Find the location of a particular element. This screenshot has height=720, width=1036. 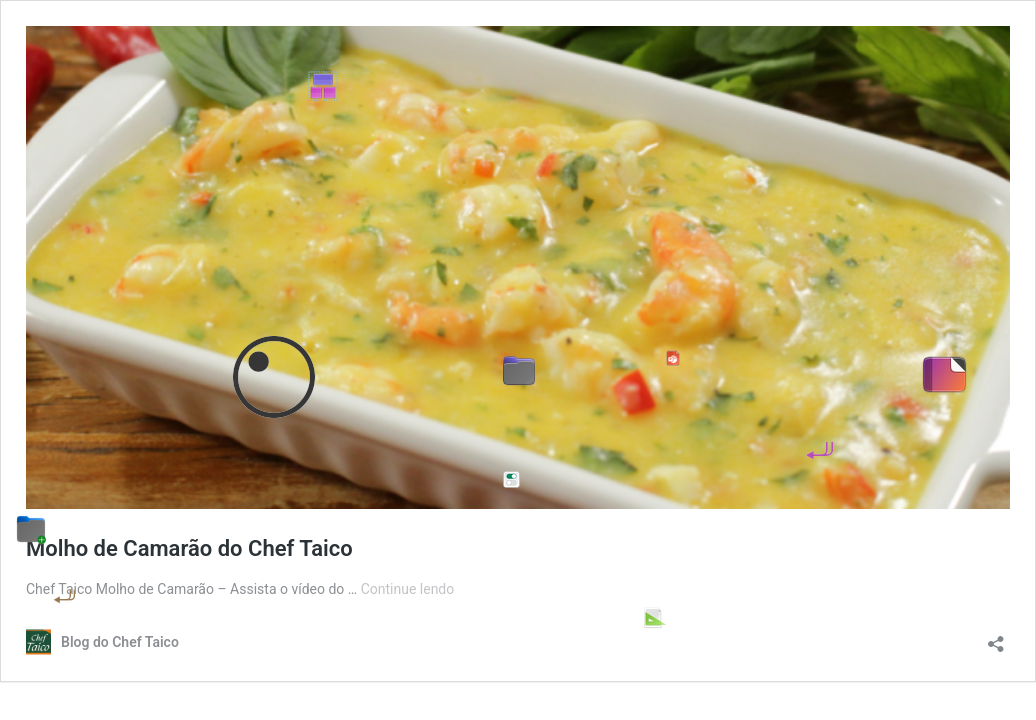

a PowerPoint slideshow file is located at coordinates (673, 358).